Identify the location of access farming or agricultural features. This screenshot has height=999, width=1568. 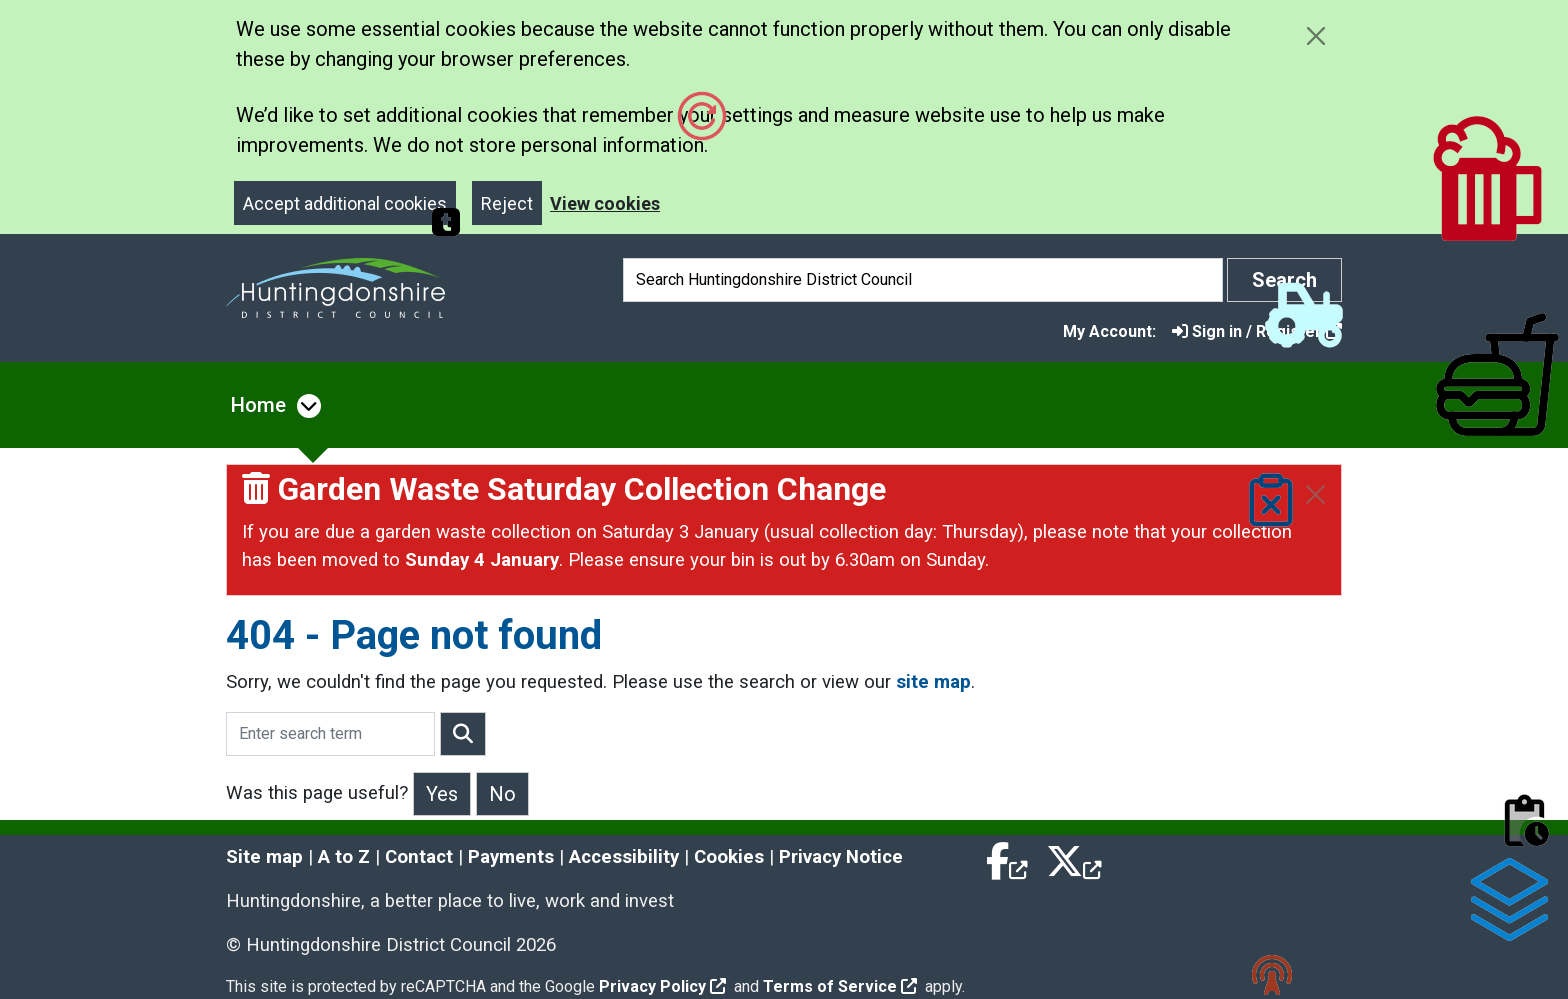
(1304, 313).